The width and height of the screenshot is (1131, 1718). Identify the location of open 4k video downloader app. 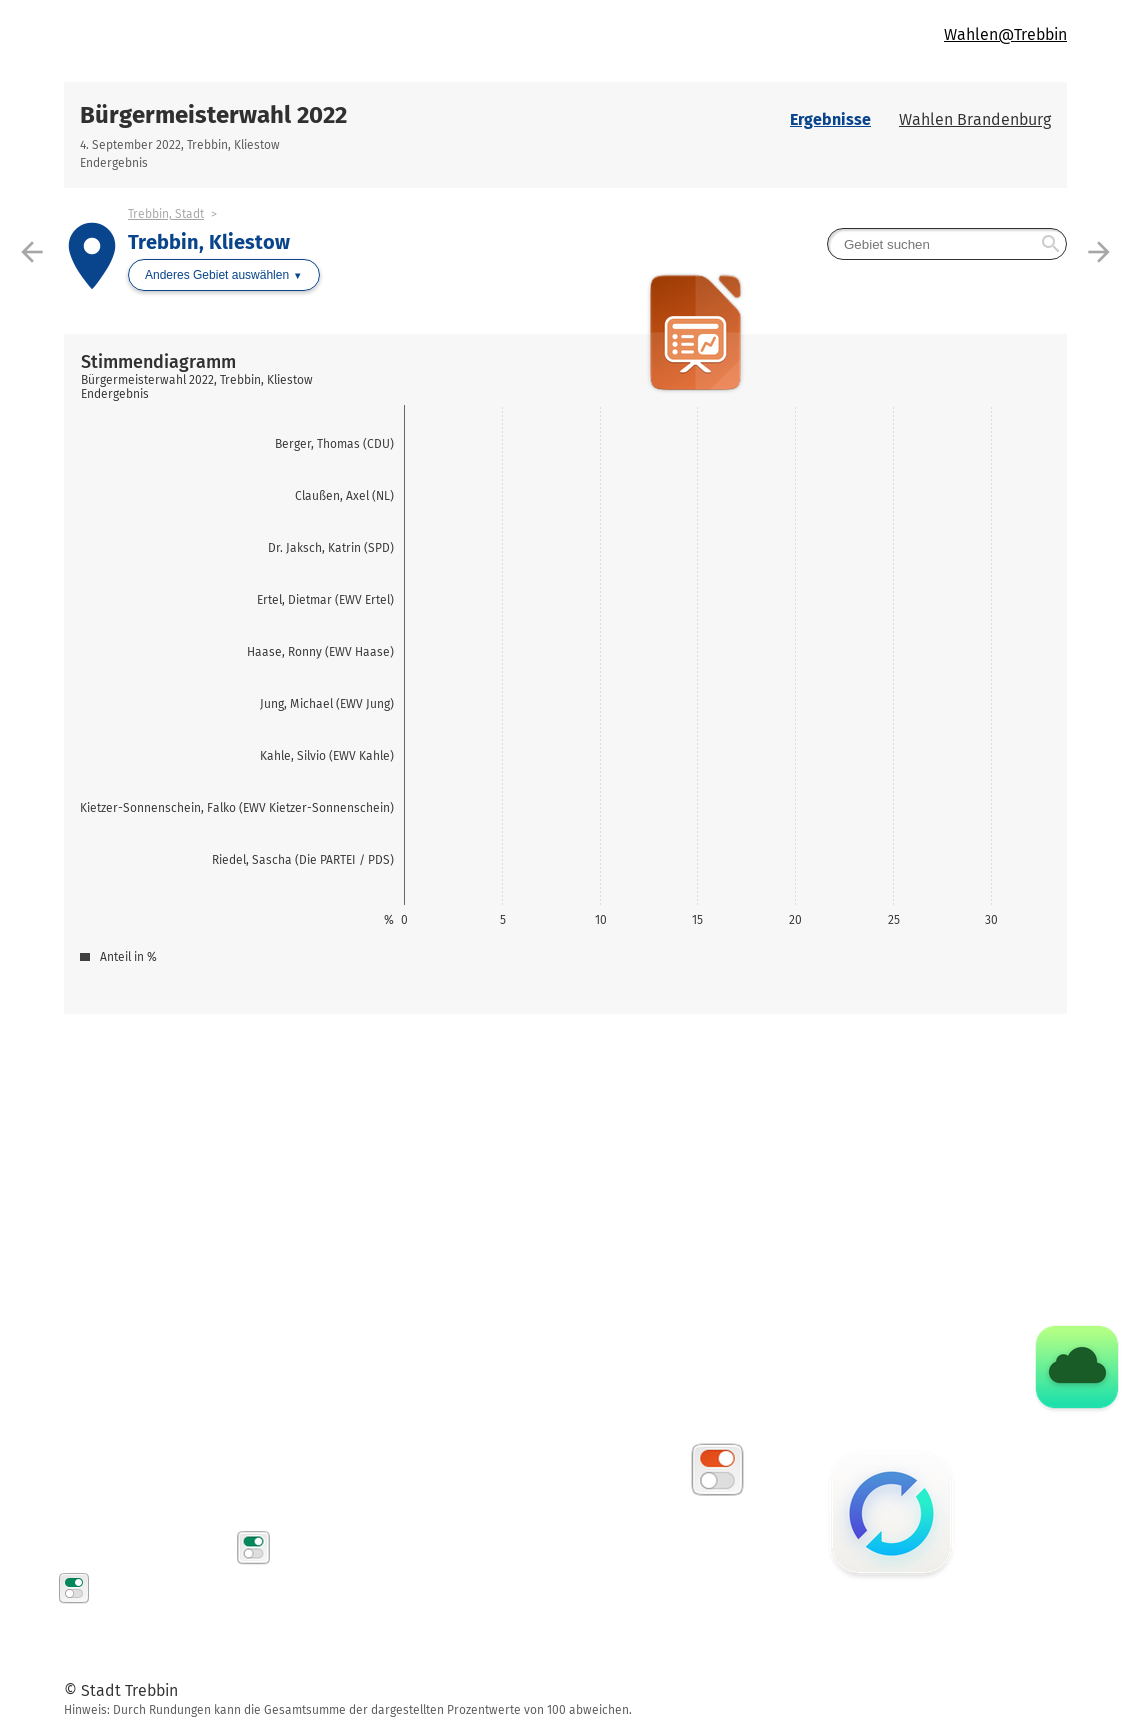
(1077, 1367).